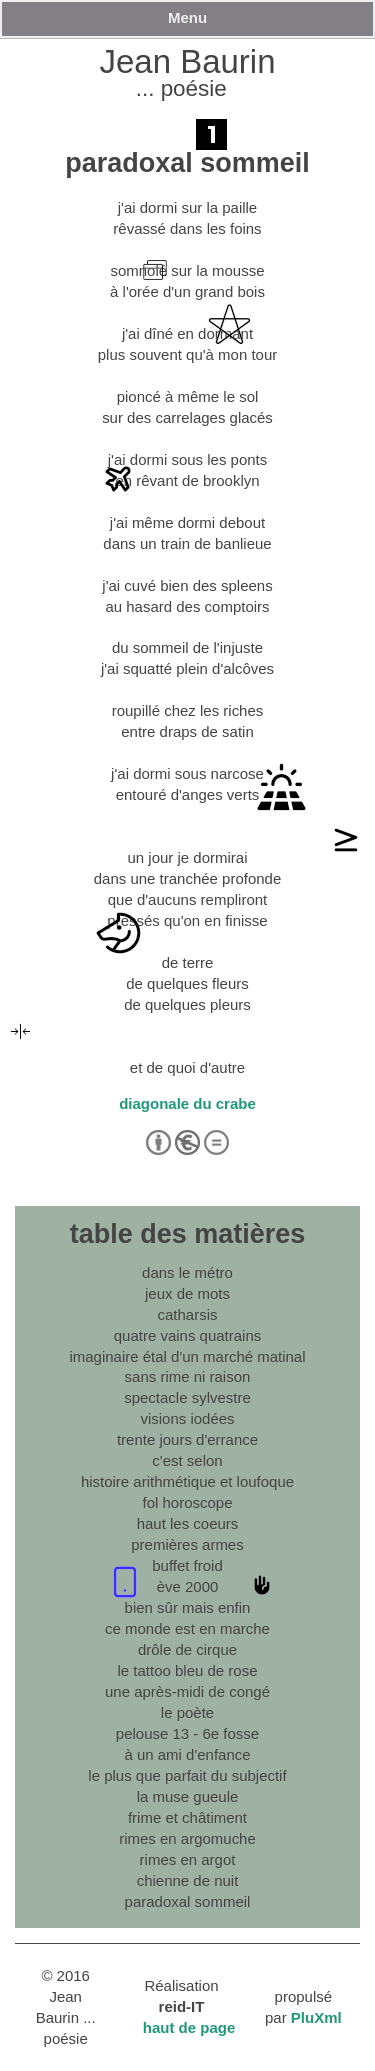 This screenshot has height=2071, width=375. What do you see at coordinates (125, 1582) in the screenshot?
I see `access mobile device settings` at bounding box center [125, 1582].